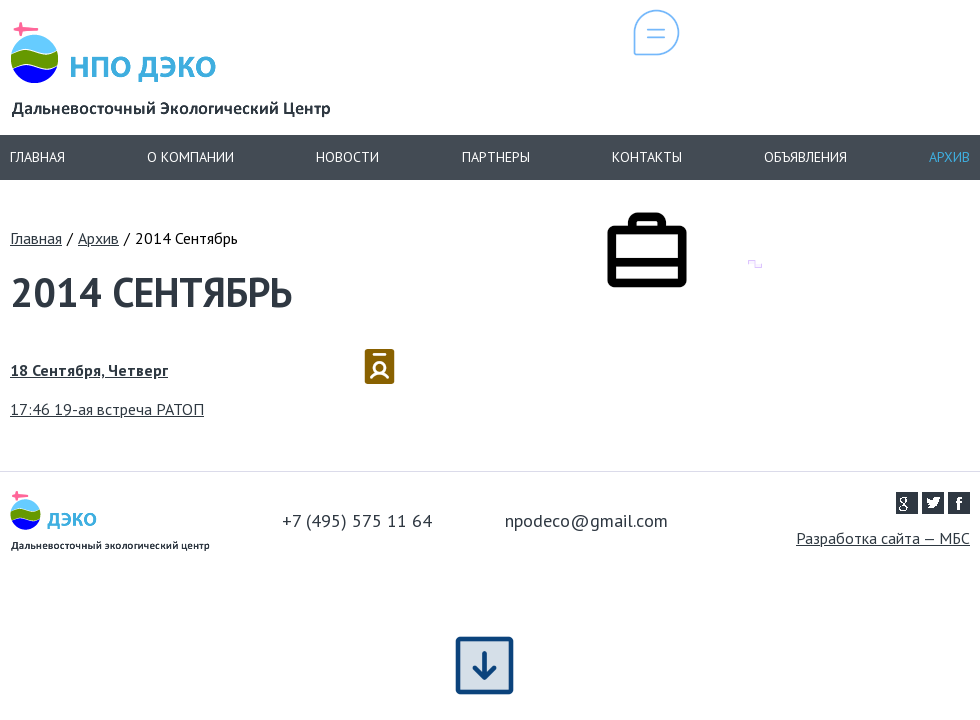 The image size is (980, 720). What do you see at coordinates (379, 366) in the screenshot?
I see `view your identification or profile badge` at bounding box center [379, 366].